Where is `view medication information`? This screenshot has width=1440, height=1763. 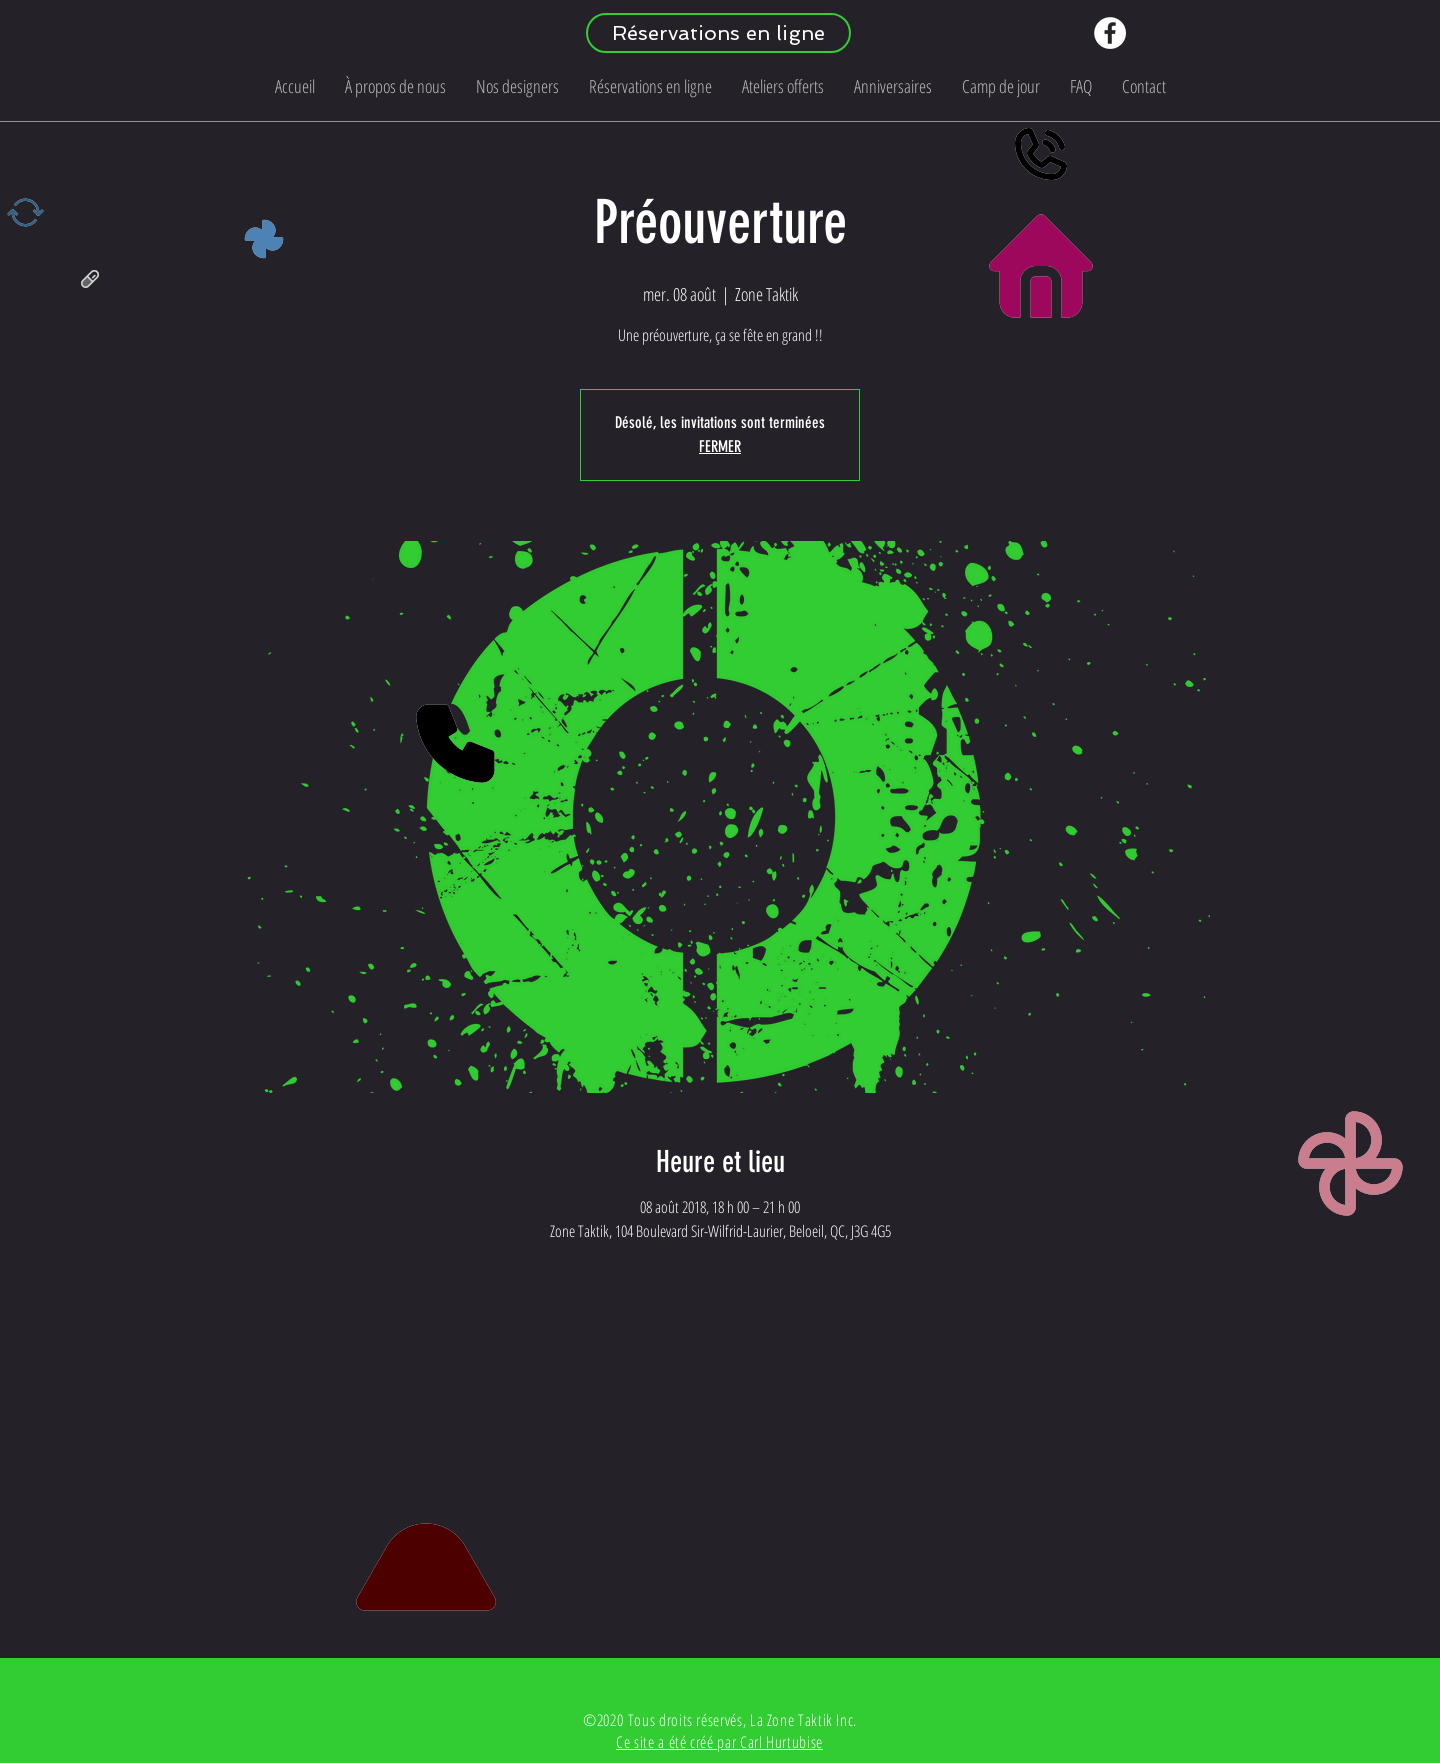
view medication information is located at coordinates (90, 279).